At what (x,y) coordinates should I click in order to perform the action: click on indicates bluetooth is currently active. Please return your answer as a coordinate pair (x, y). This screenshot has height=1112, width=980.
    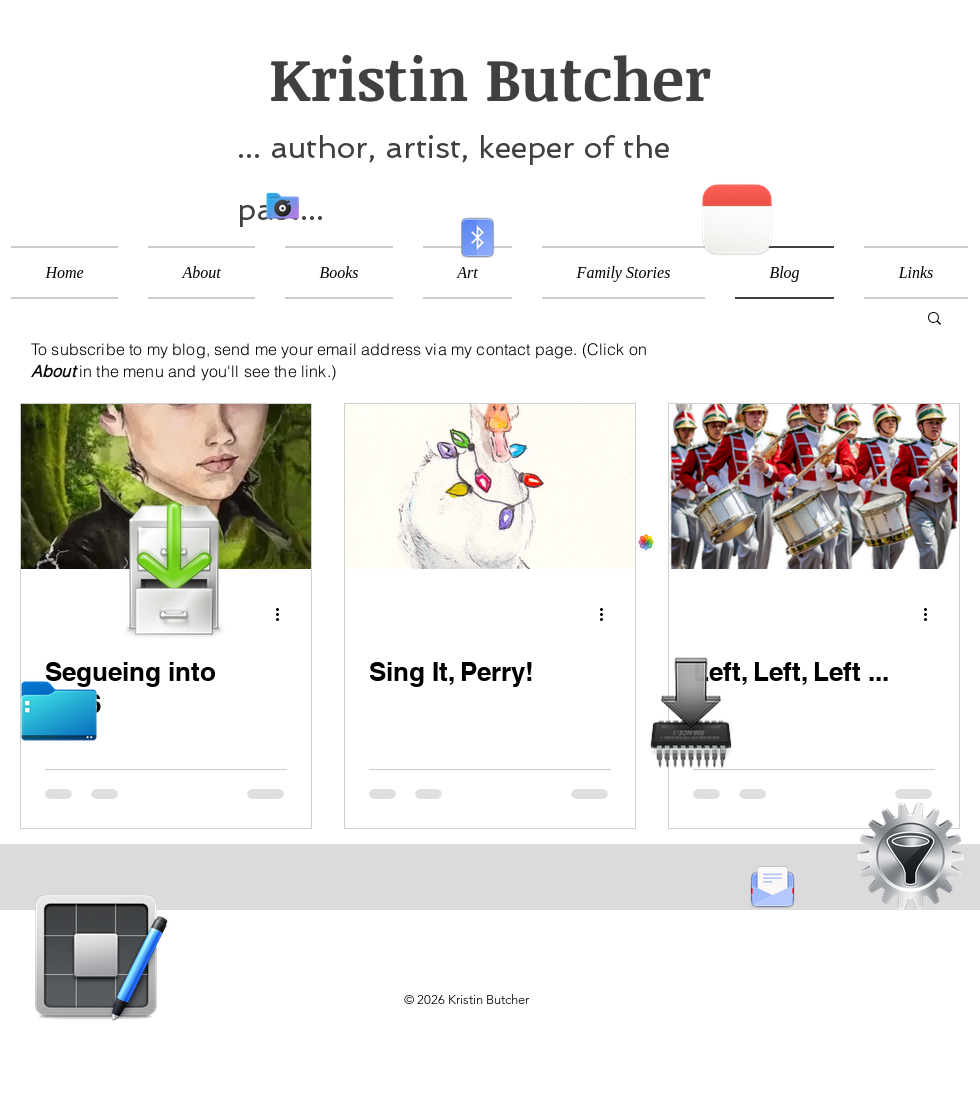
    Looking at the image, I should click on (477, 237).